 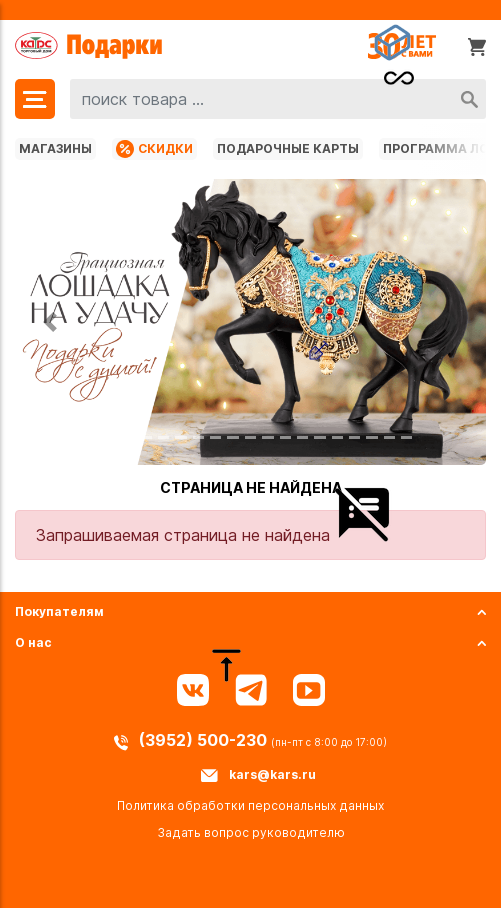 I want to click on align content to the top, so click(x=226, y=665).